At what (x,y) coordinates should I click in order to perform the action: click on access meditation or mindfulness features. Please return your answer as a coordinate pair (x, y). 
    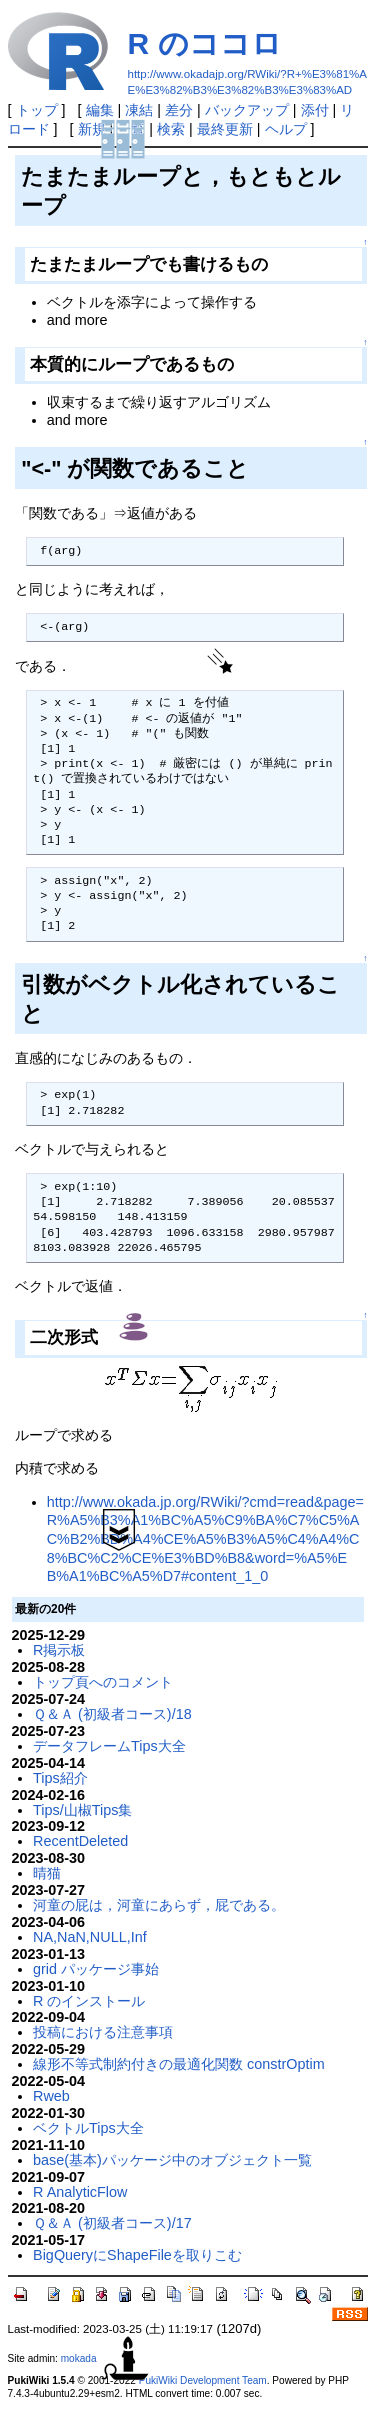
    Looking at the image, I should click on (133, 1323).